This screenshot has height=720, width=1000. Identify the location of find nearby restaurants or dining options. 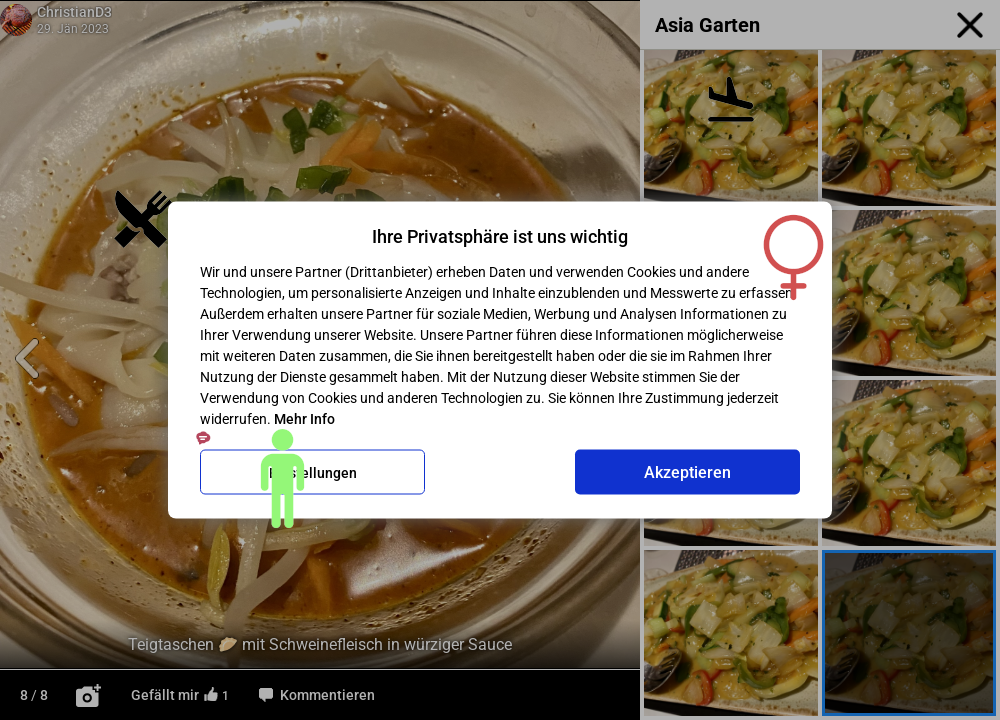
(143, 219).